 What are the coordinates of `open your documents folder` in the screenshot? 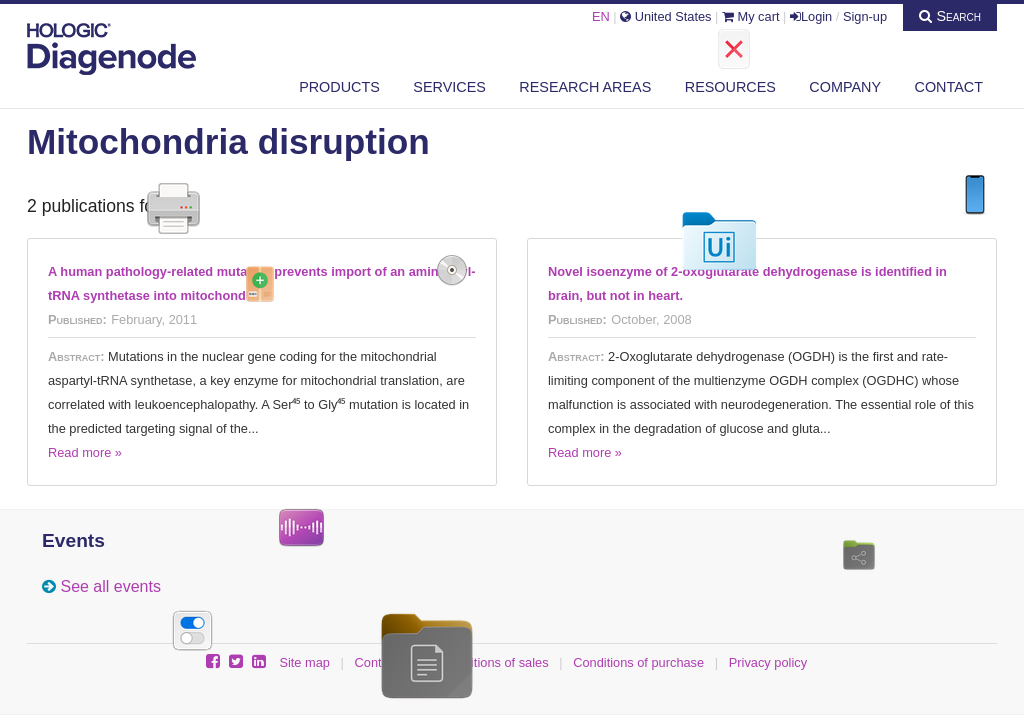 It's located at (427, 656).